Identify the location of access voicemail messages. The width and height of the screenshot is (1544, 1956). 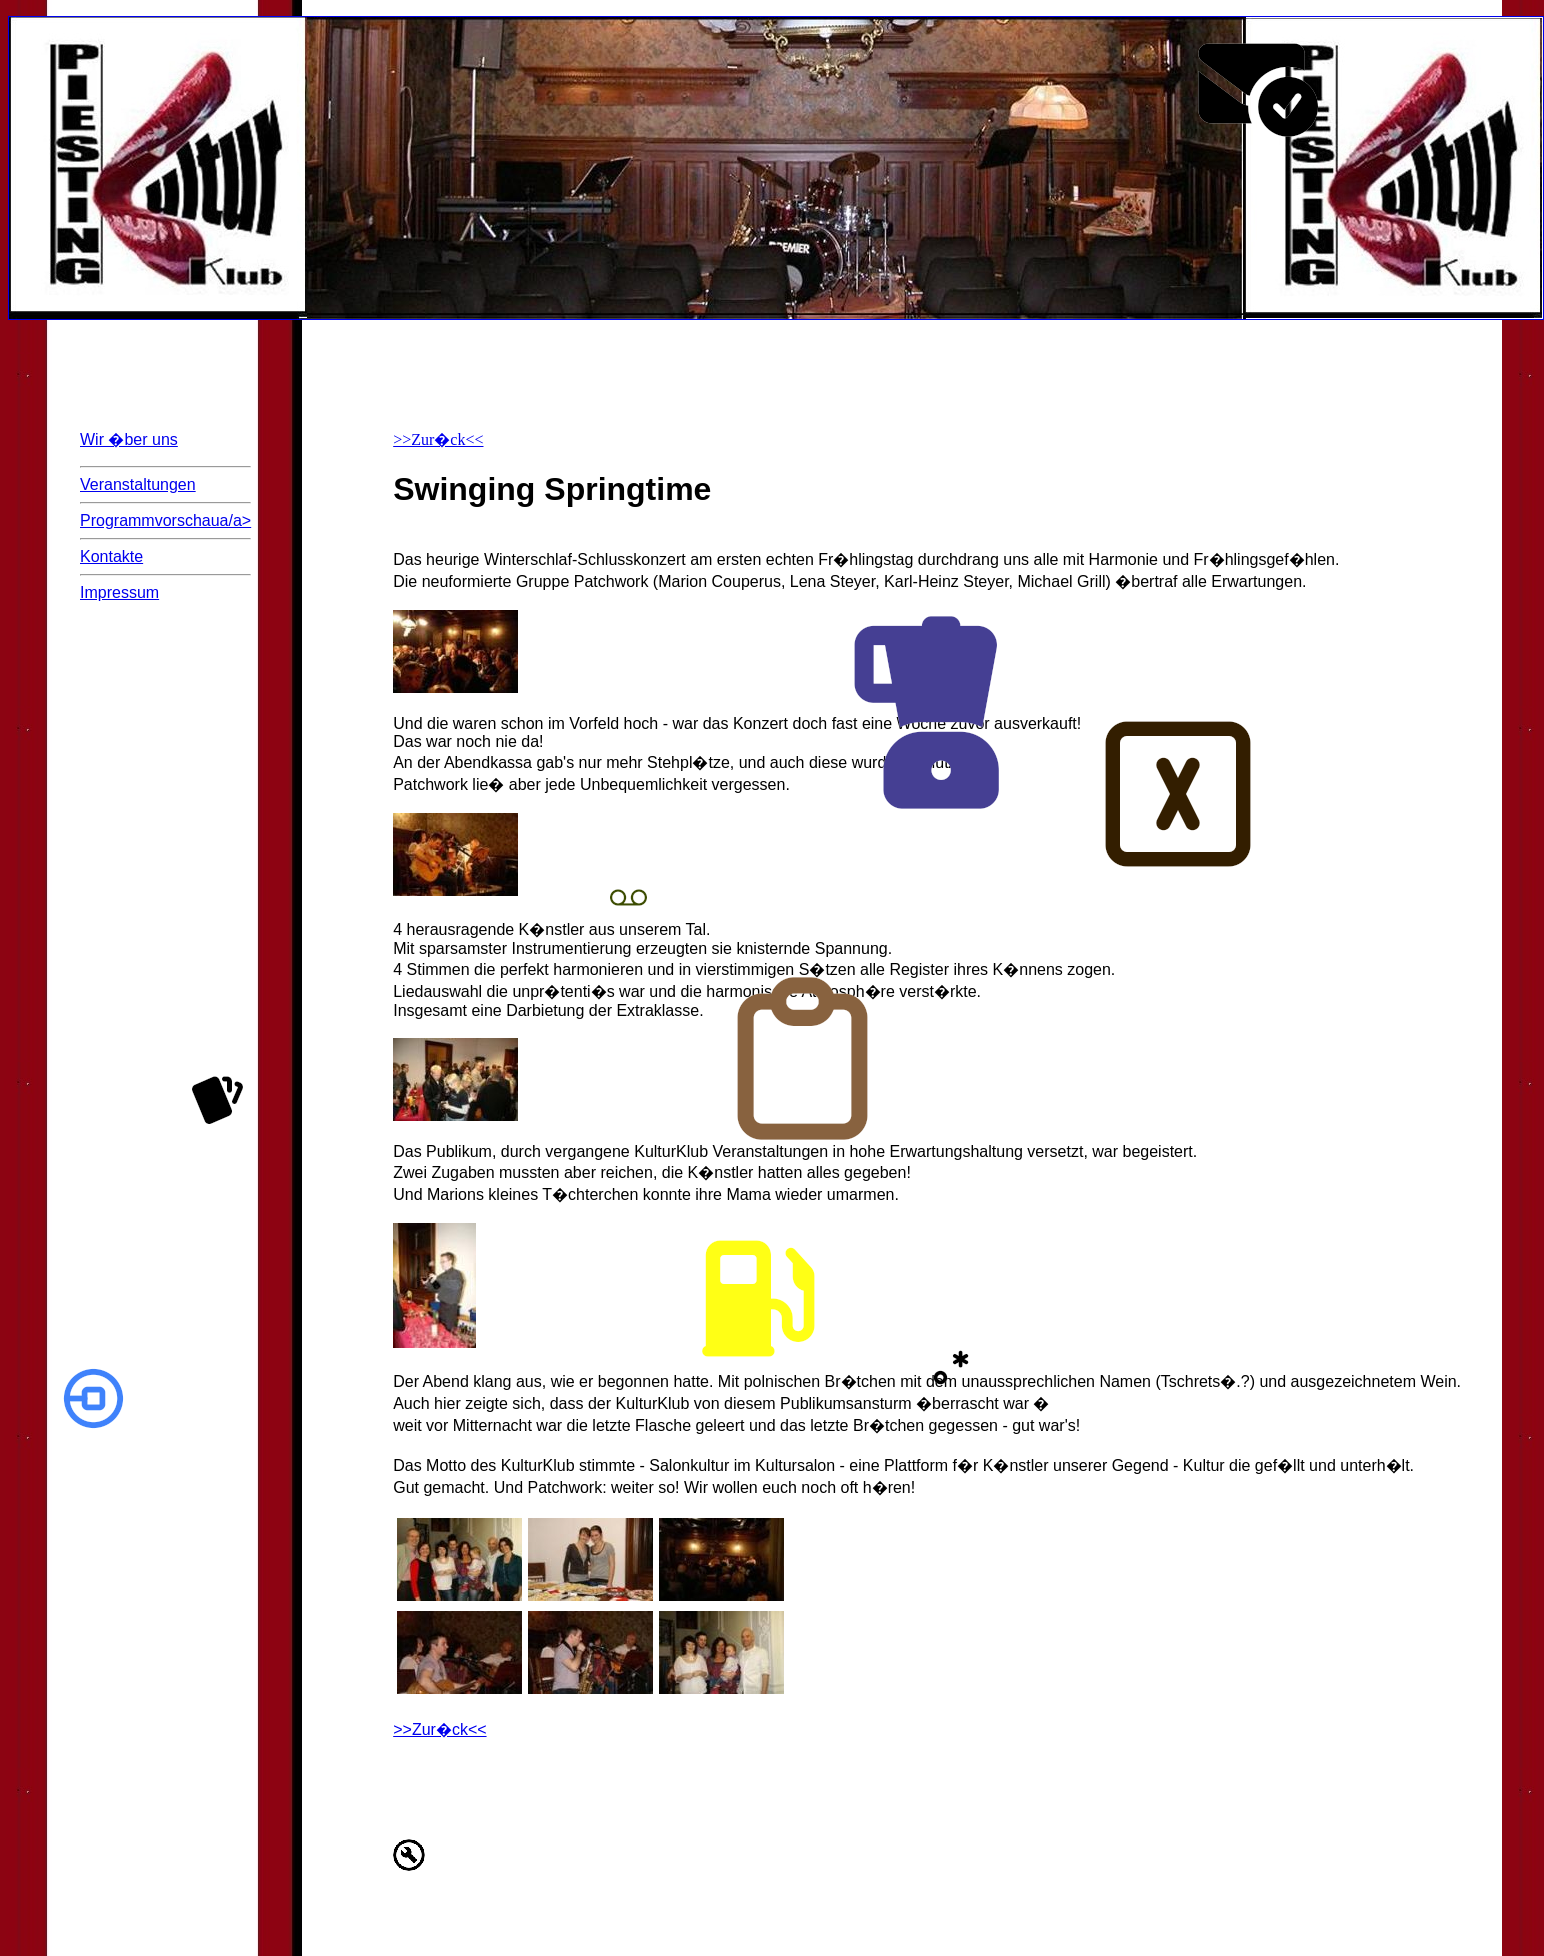
(628, 897).